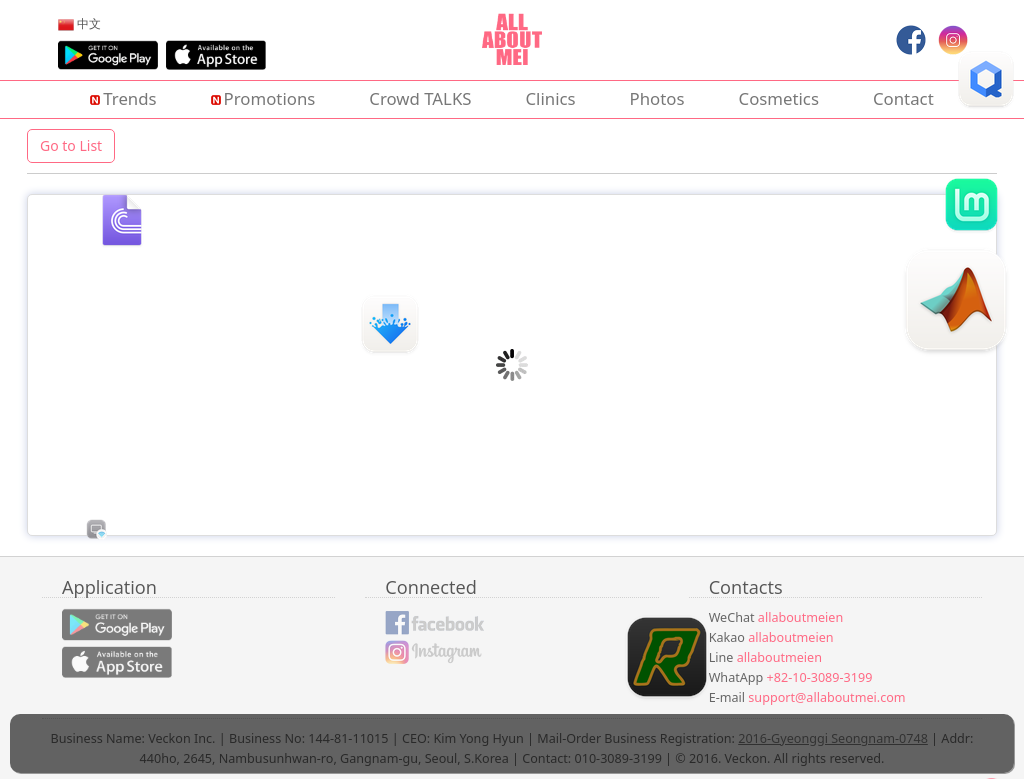 This screenshot has height=779, width=1024. Describe the element at coordinates (971, 204) in the screenshot. I see `open linux mint welcome screen` at that location.